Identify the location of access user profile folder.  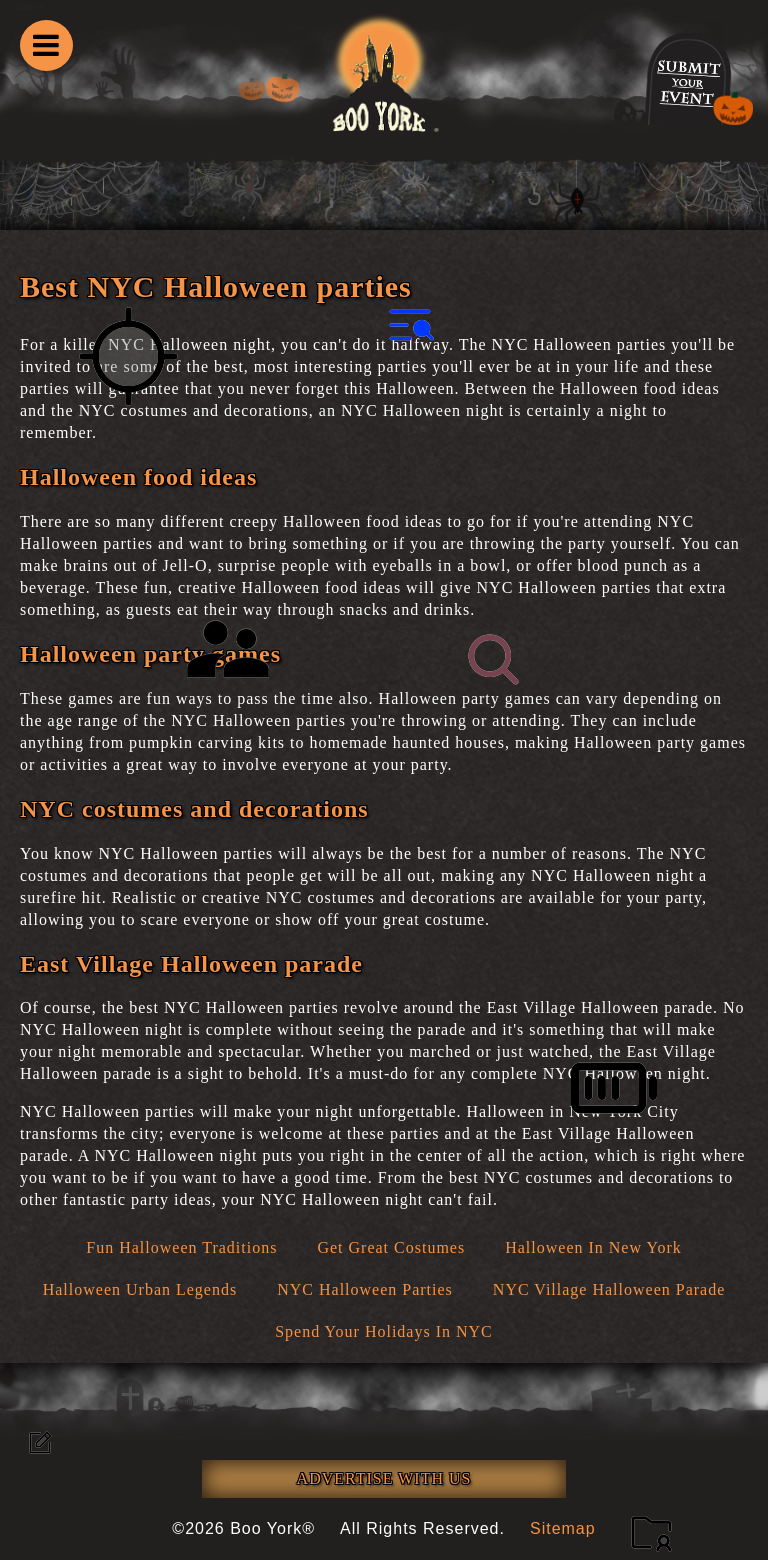
(651, 1531).